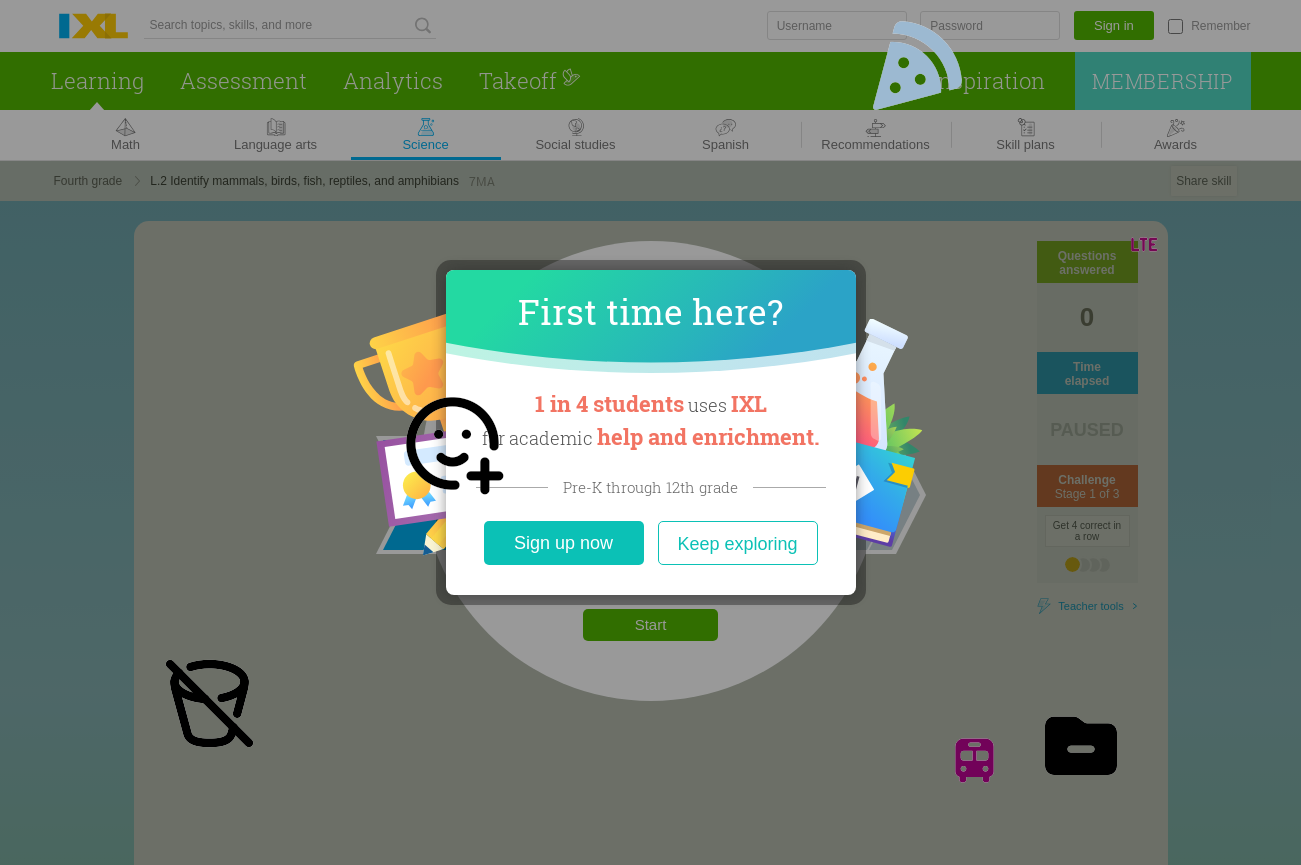 The width and height of the screenshot is (1301, 865). Describe the element at coordinates (1143, 244) in the screenshot. I see `indicates LTE cellular network connection` at that location.